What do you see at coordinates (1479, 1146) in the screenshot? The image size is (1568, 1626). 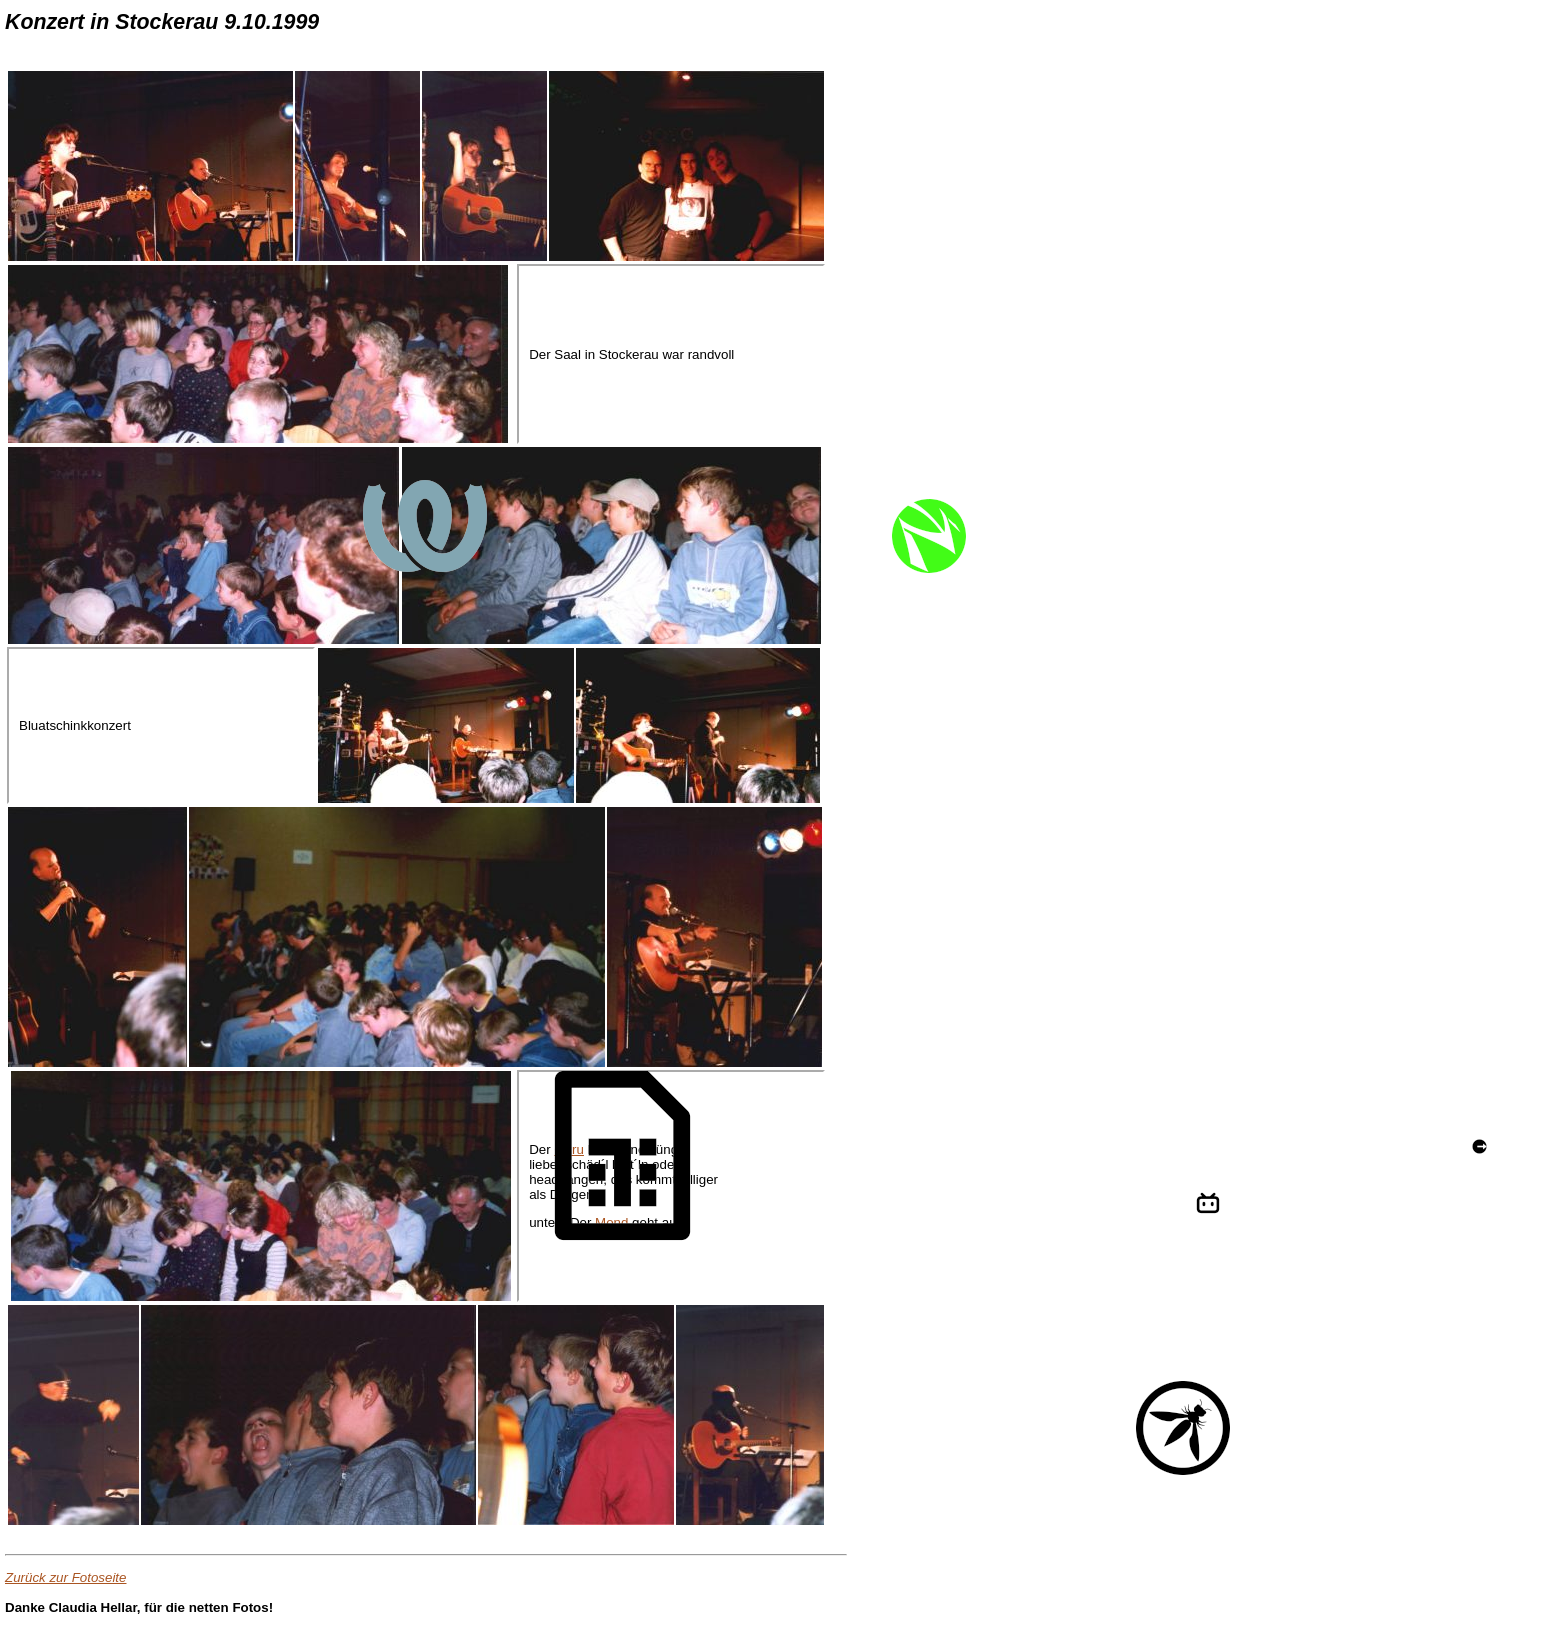 I see `log out of your account` at bounding box center [1479, 1146].